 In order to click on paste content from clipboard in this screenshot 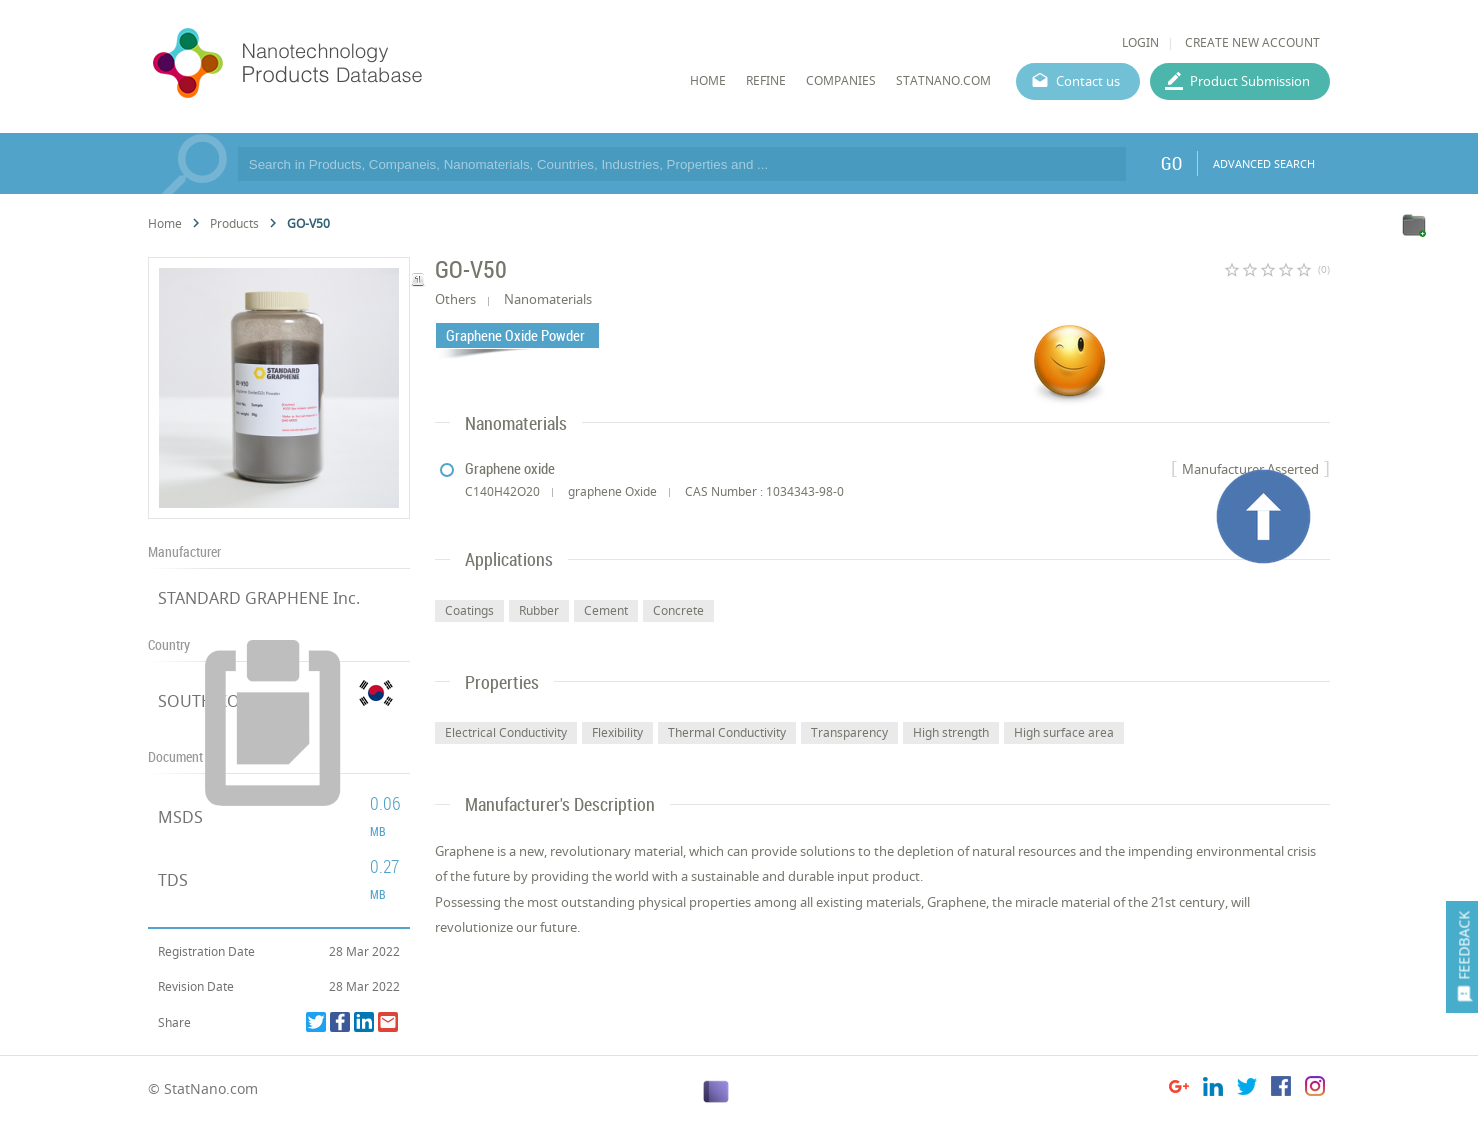, I will do `click(278, 723)`.